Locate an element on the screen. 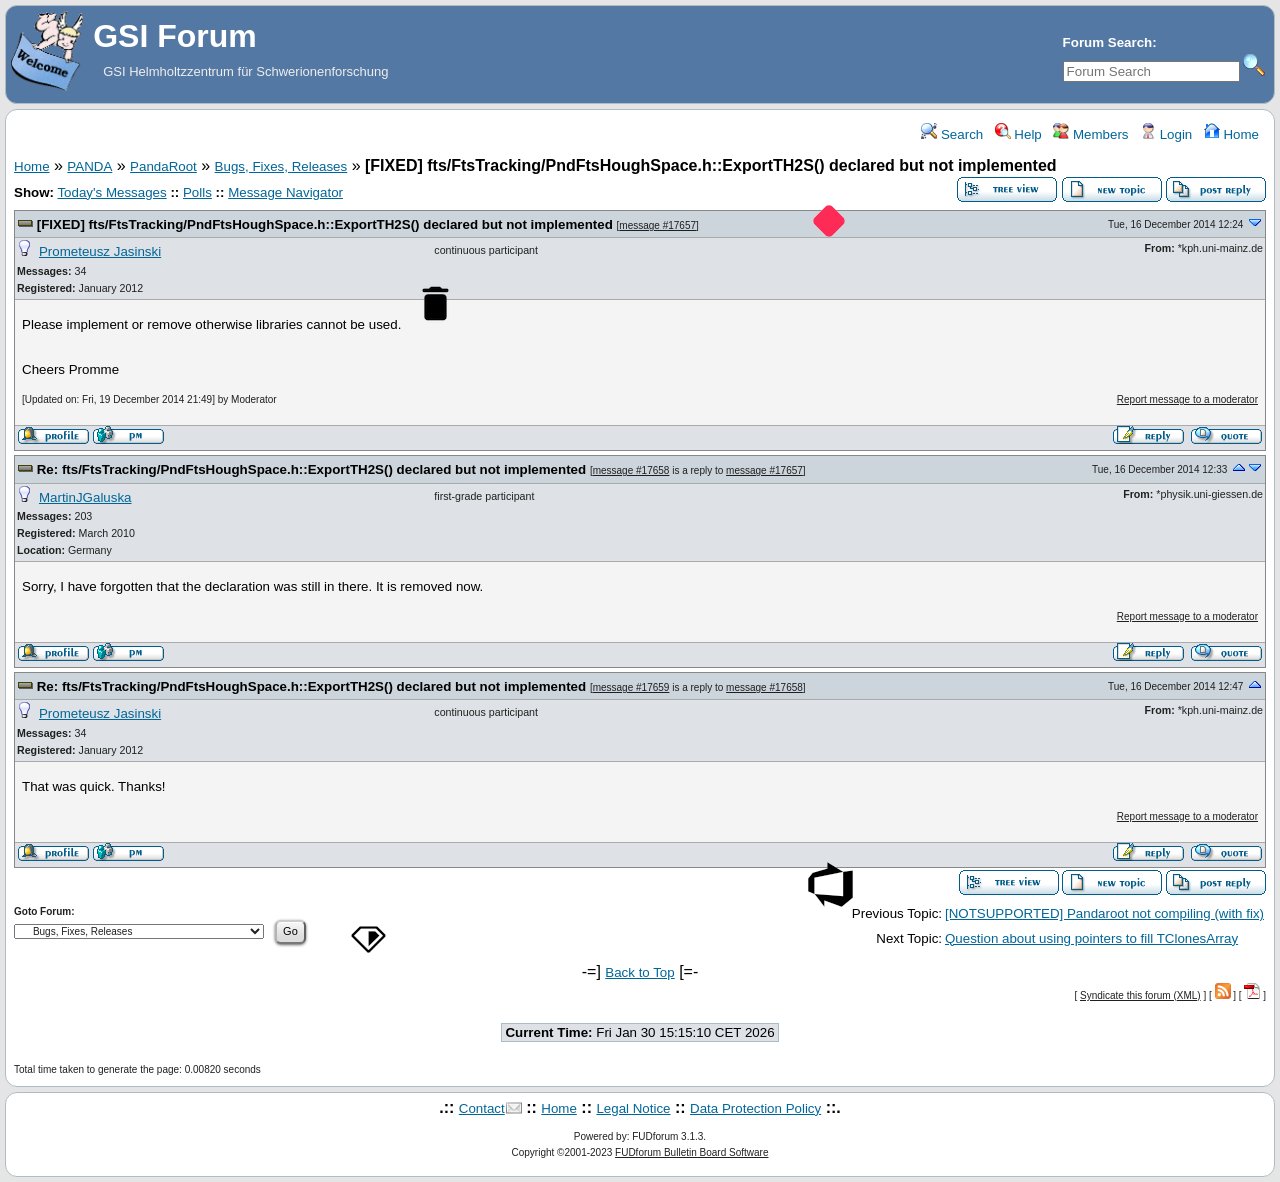  open azure devops integration is located at coordinates (830, 884).